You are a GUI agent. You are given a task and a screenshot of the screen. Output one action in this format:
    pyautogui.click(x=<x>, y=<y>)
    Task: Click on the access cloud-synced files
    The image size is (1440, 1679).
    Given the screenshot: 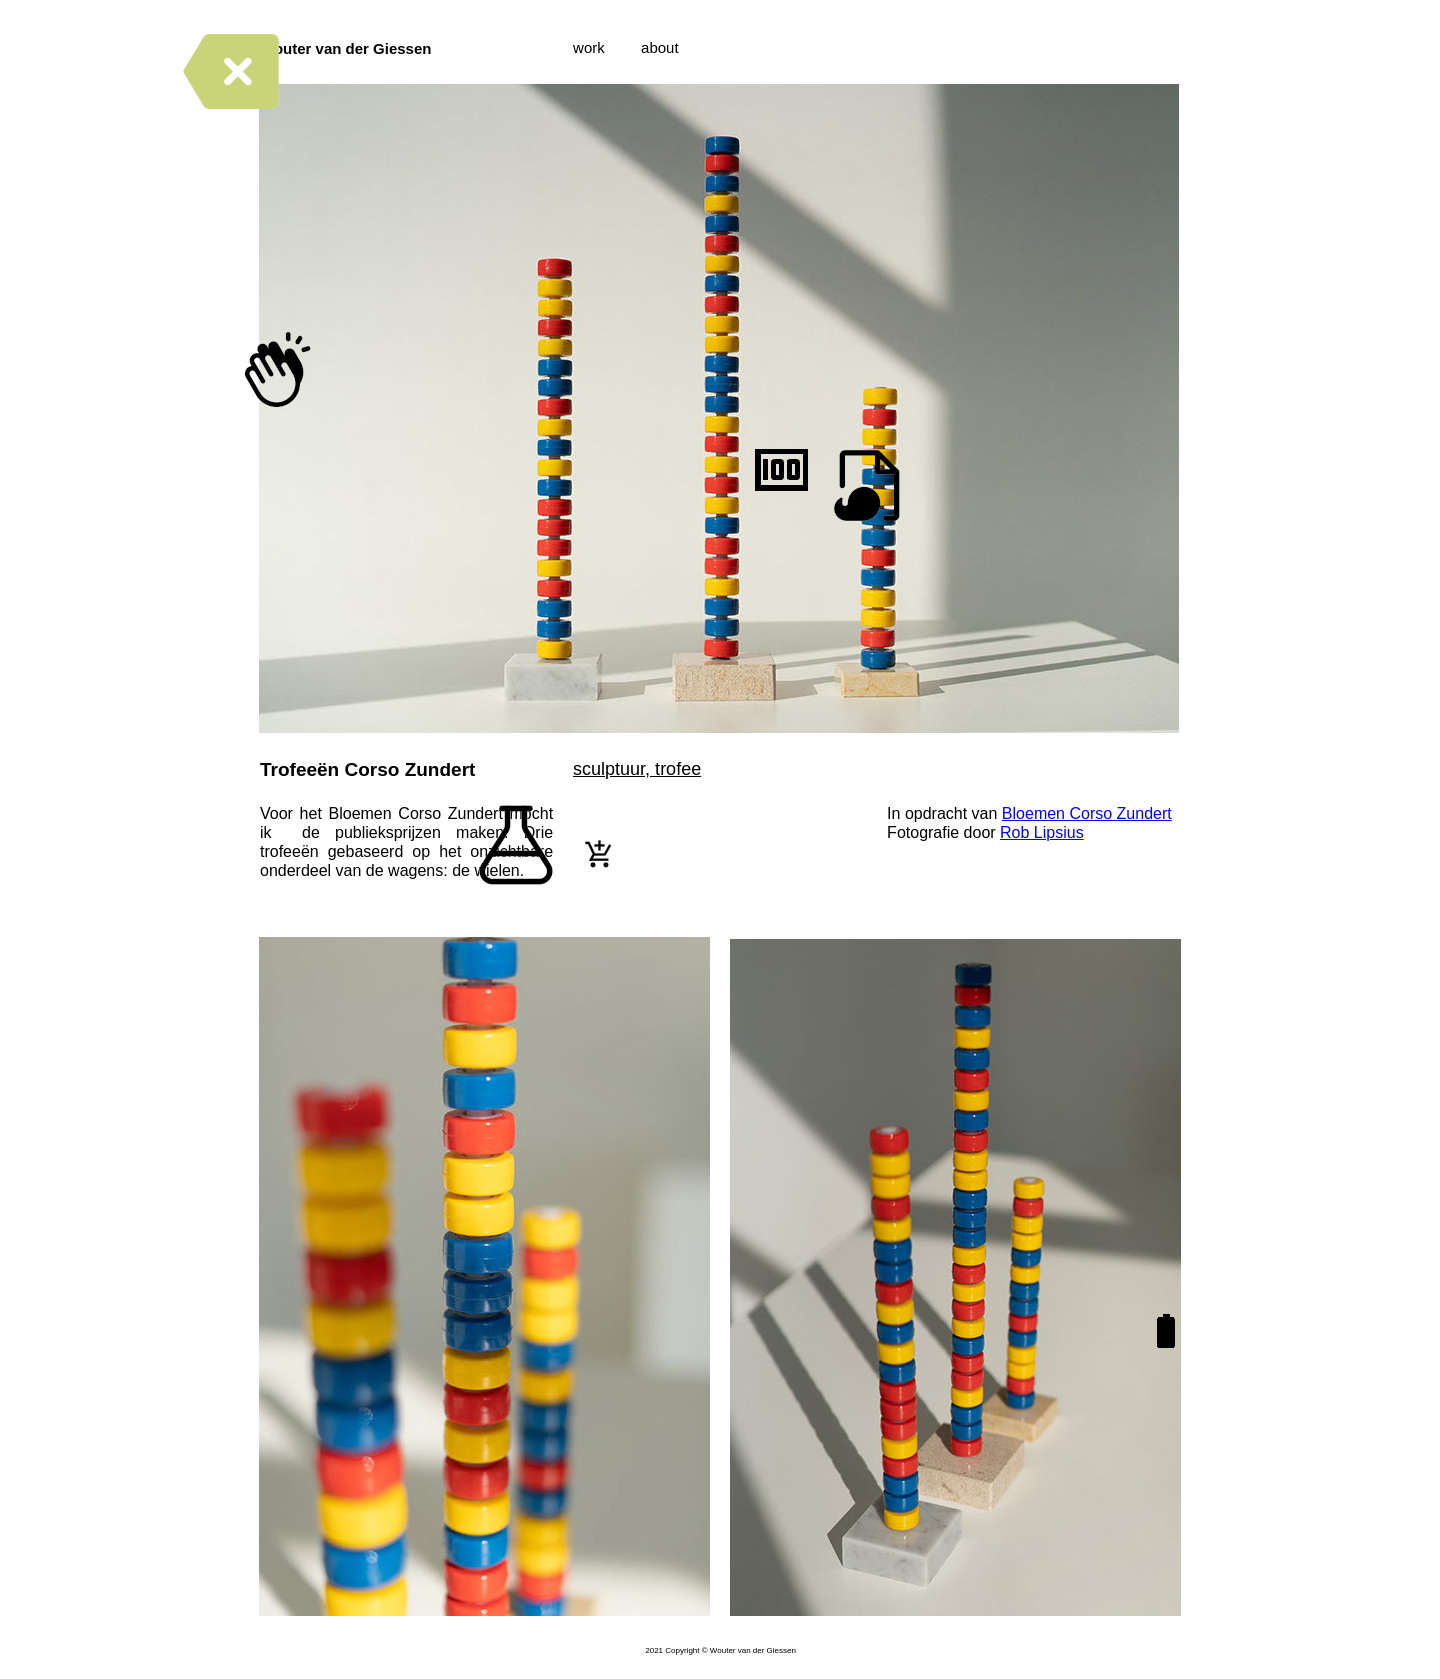 What is the action you would take?
    pyautogui.click(x=869, y=485)
    